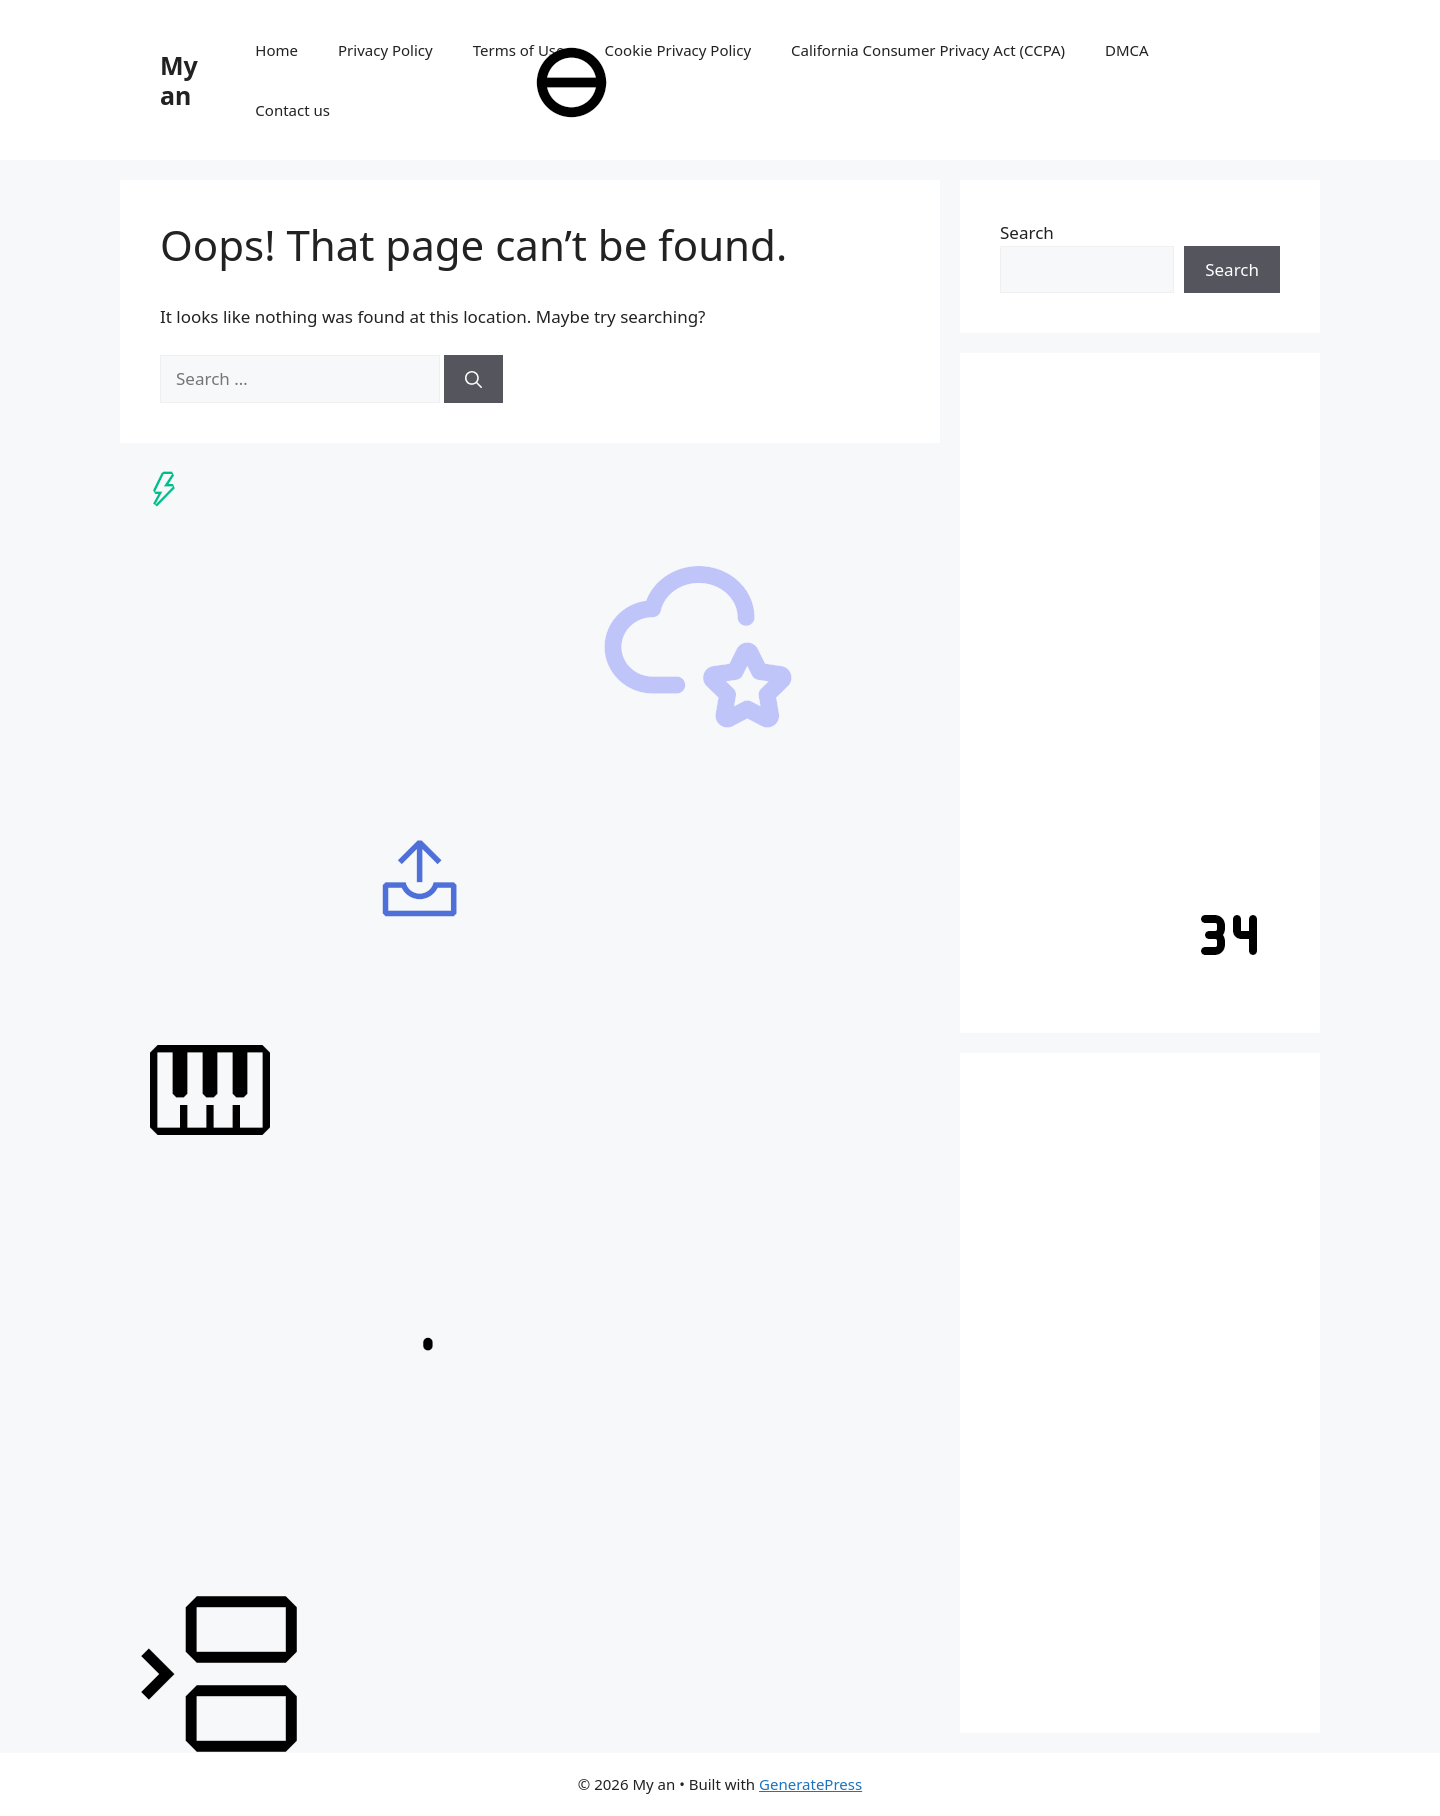 The image size is (1440, 1816). What do you see at coordinates (163, 489) in the screenshot?
I see `indicates an event or event handler in code` at bounding box center [163, 489].